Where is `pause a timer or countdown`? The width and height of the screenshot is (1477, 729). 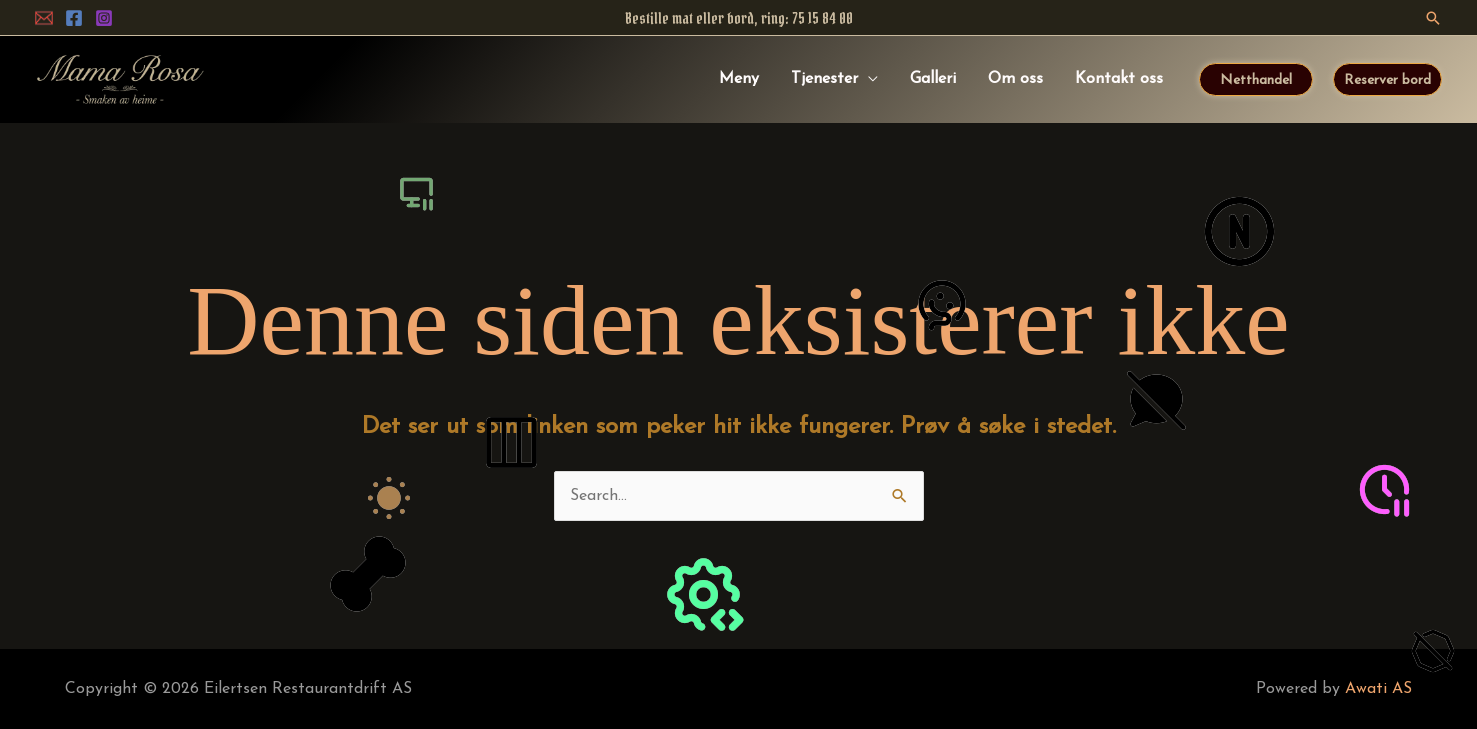 pause a timer or countdown is located at coordinates (1384, 489).